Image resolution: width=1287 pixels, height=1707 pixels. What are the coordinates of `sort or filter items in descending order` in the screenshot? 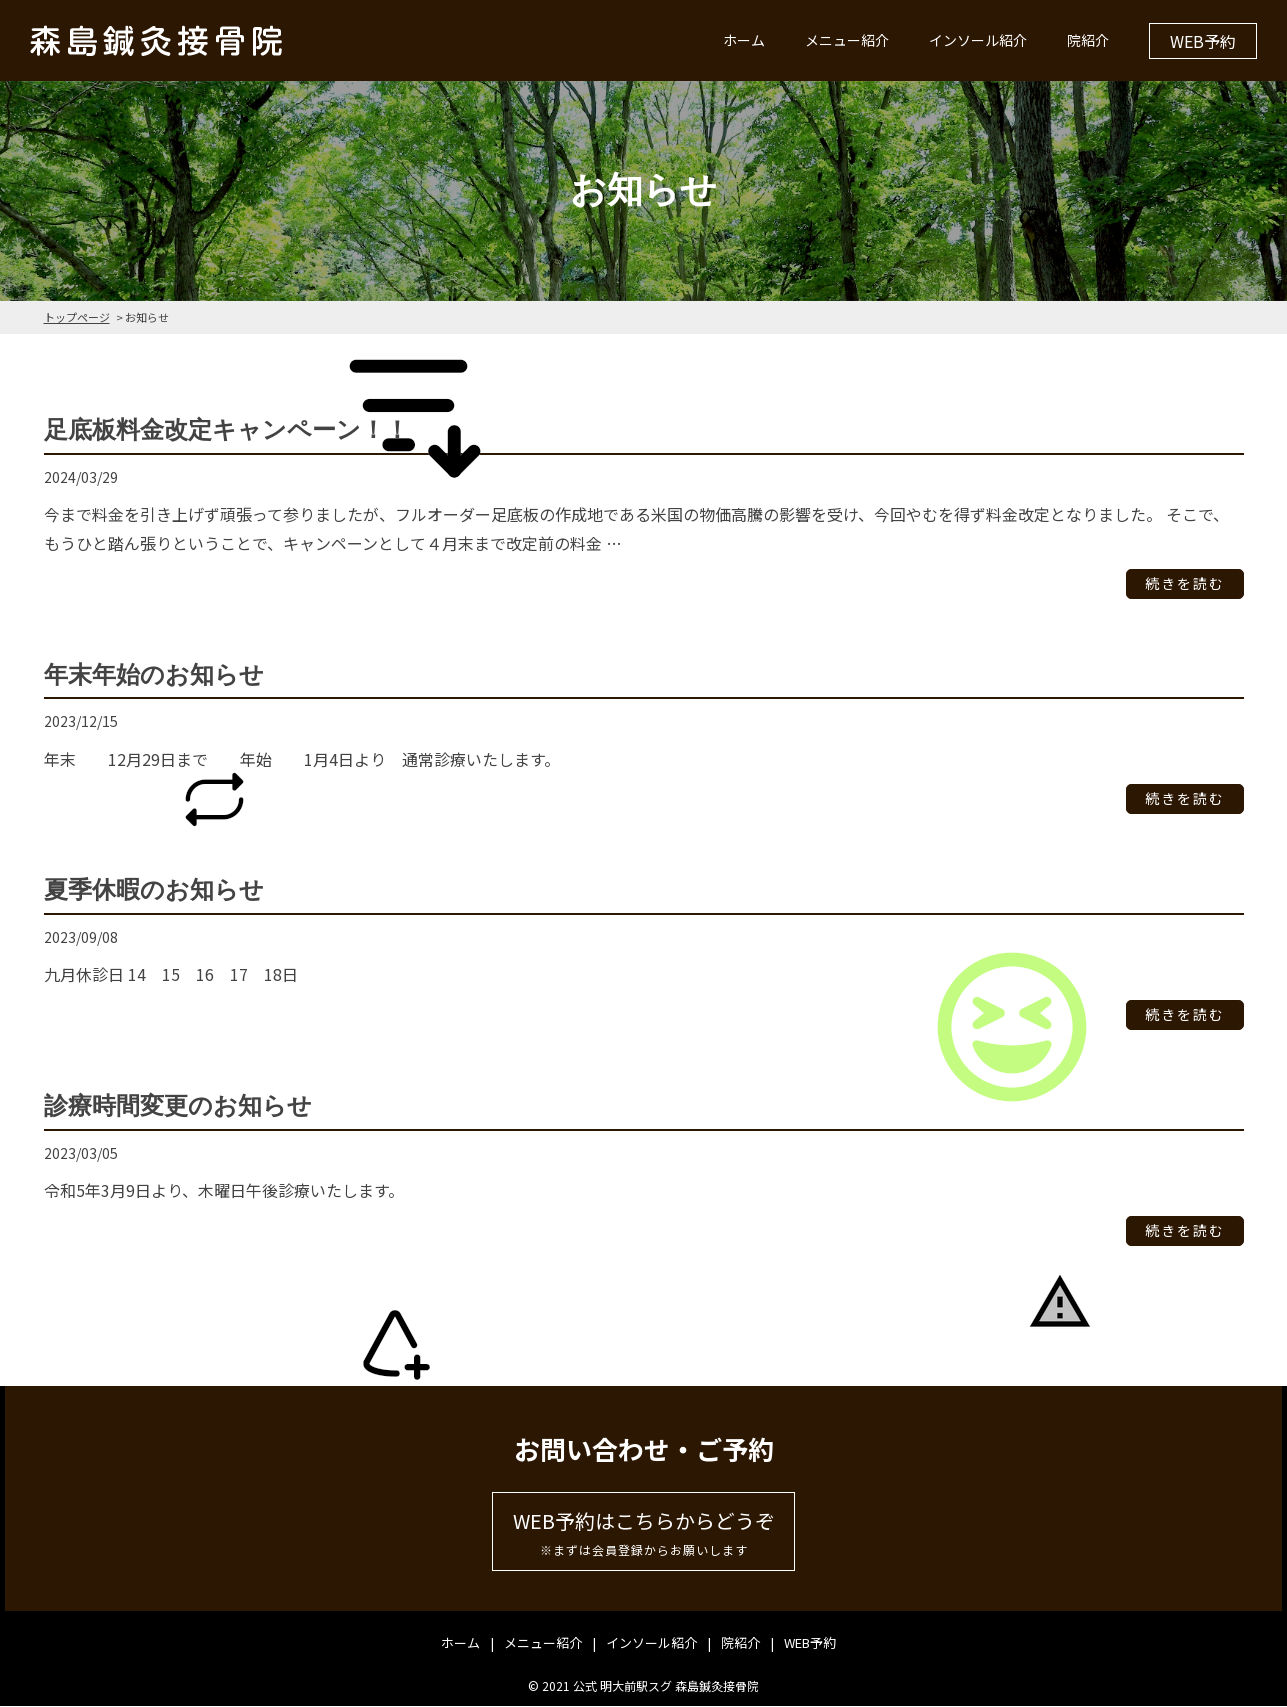 It's located at (408, 405).